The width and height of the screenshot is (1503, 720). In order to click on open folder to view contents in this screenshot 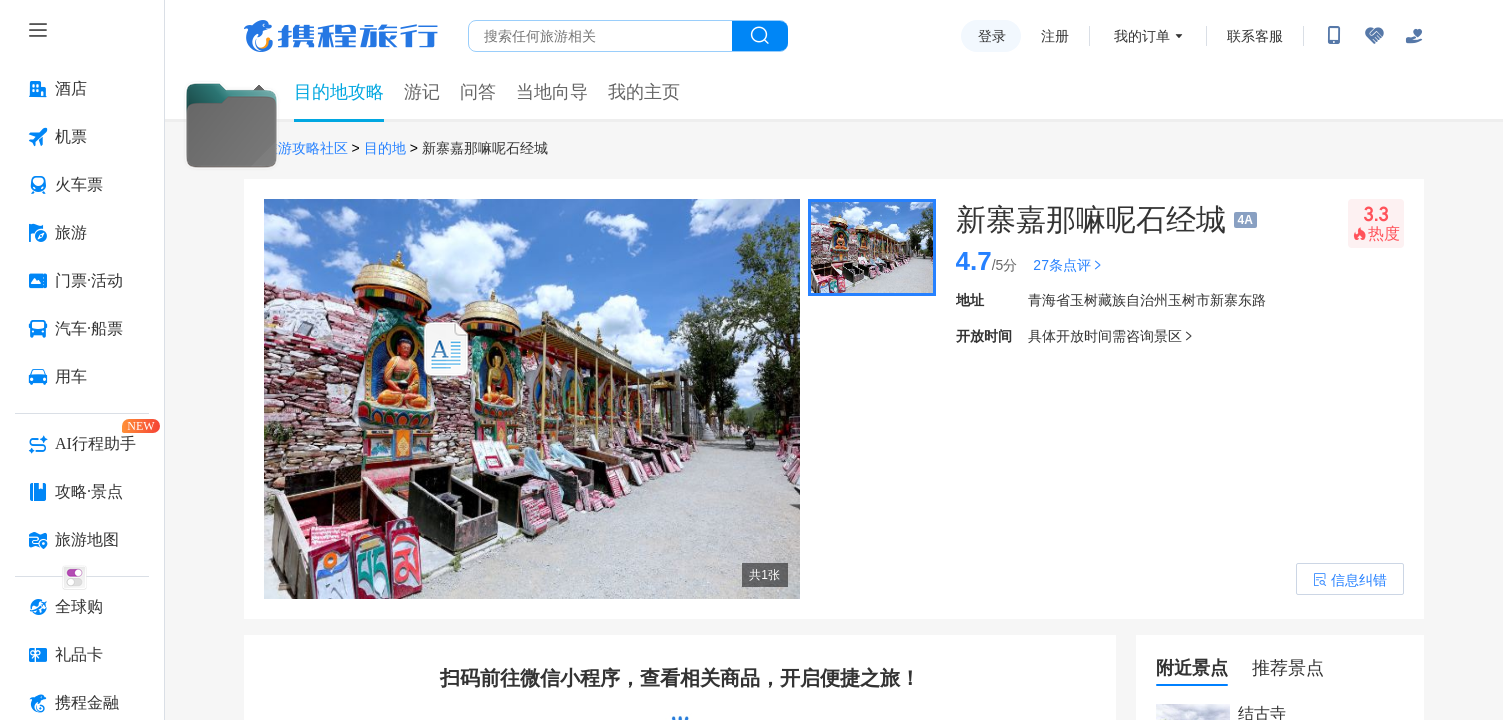, I will do `click(231, 125)`.